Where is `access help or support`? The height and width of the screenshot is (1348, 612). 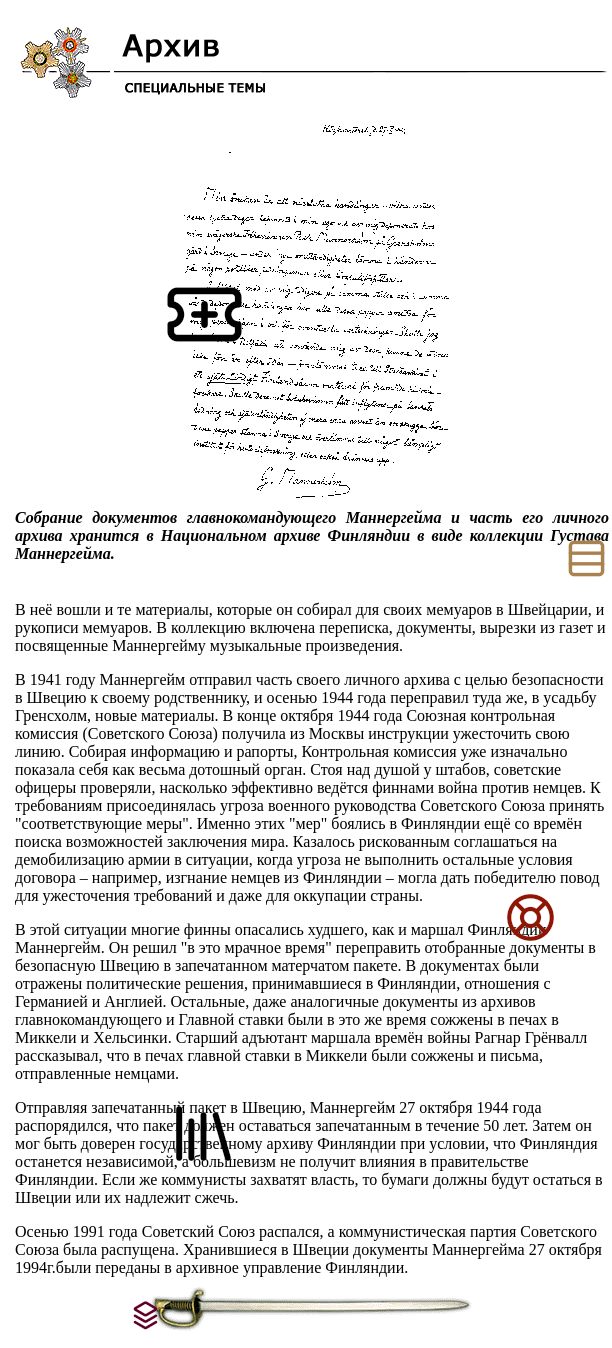
access help or support is located at coordinates (530, 917).